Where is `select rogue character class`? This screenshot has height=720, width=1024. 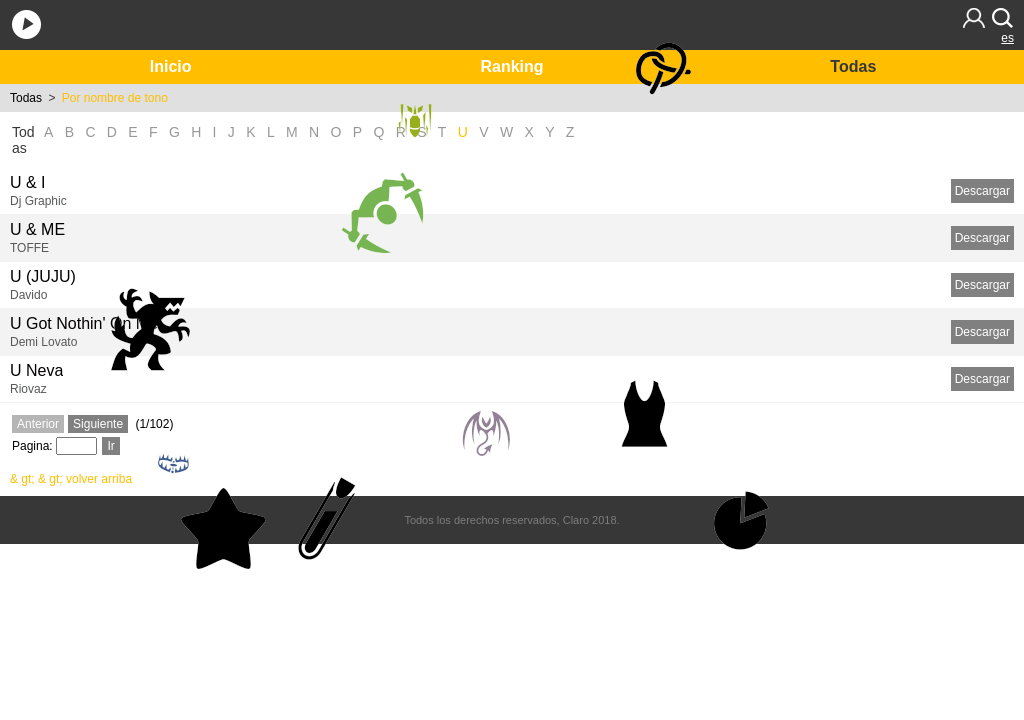 select rogue character class is located at coordinates (382, 212).